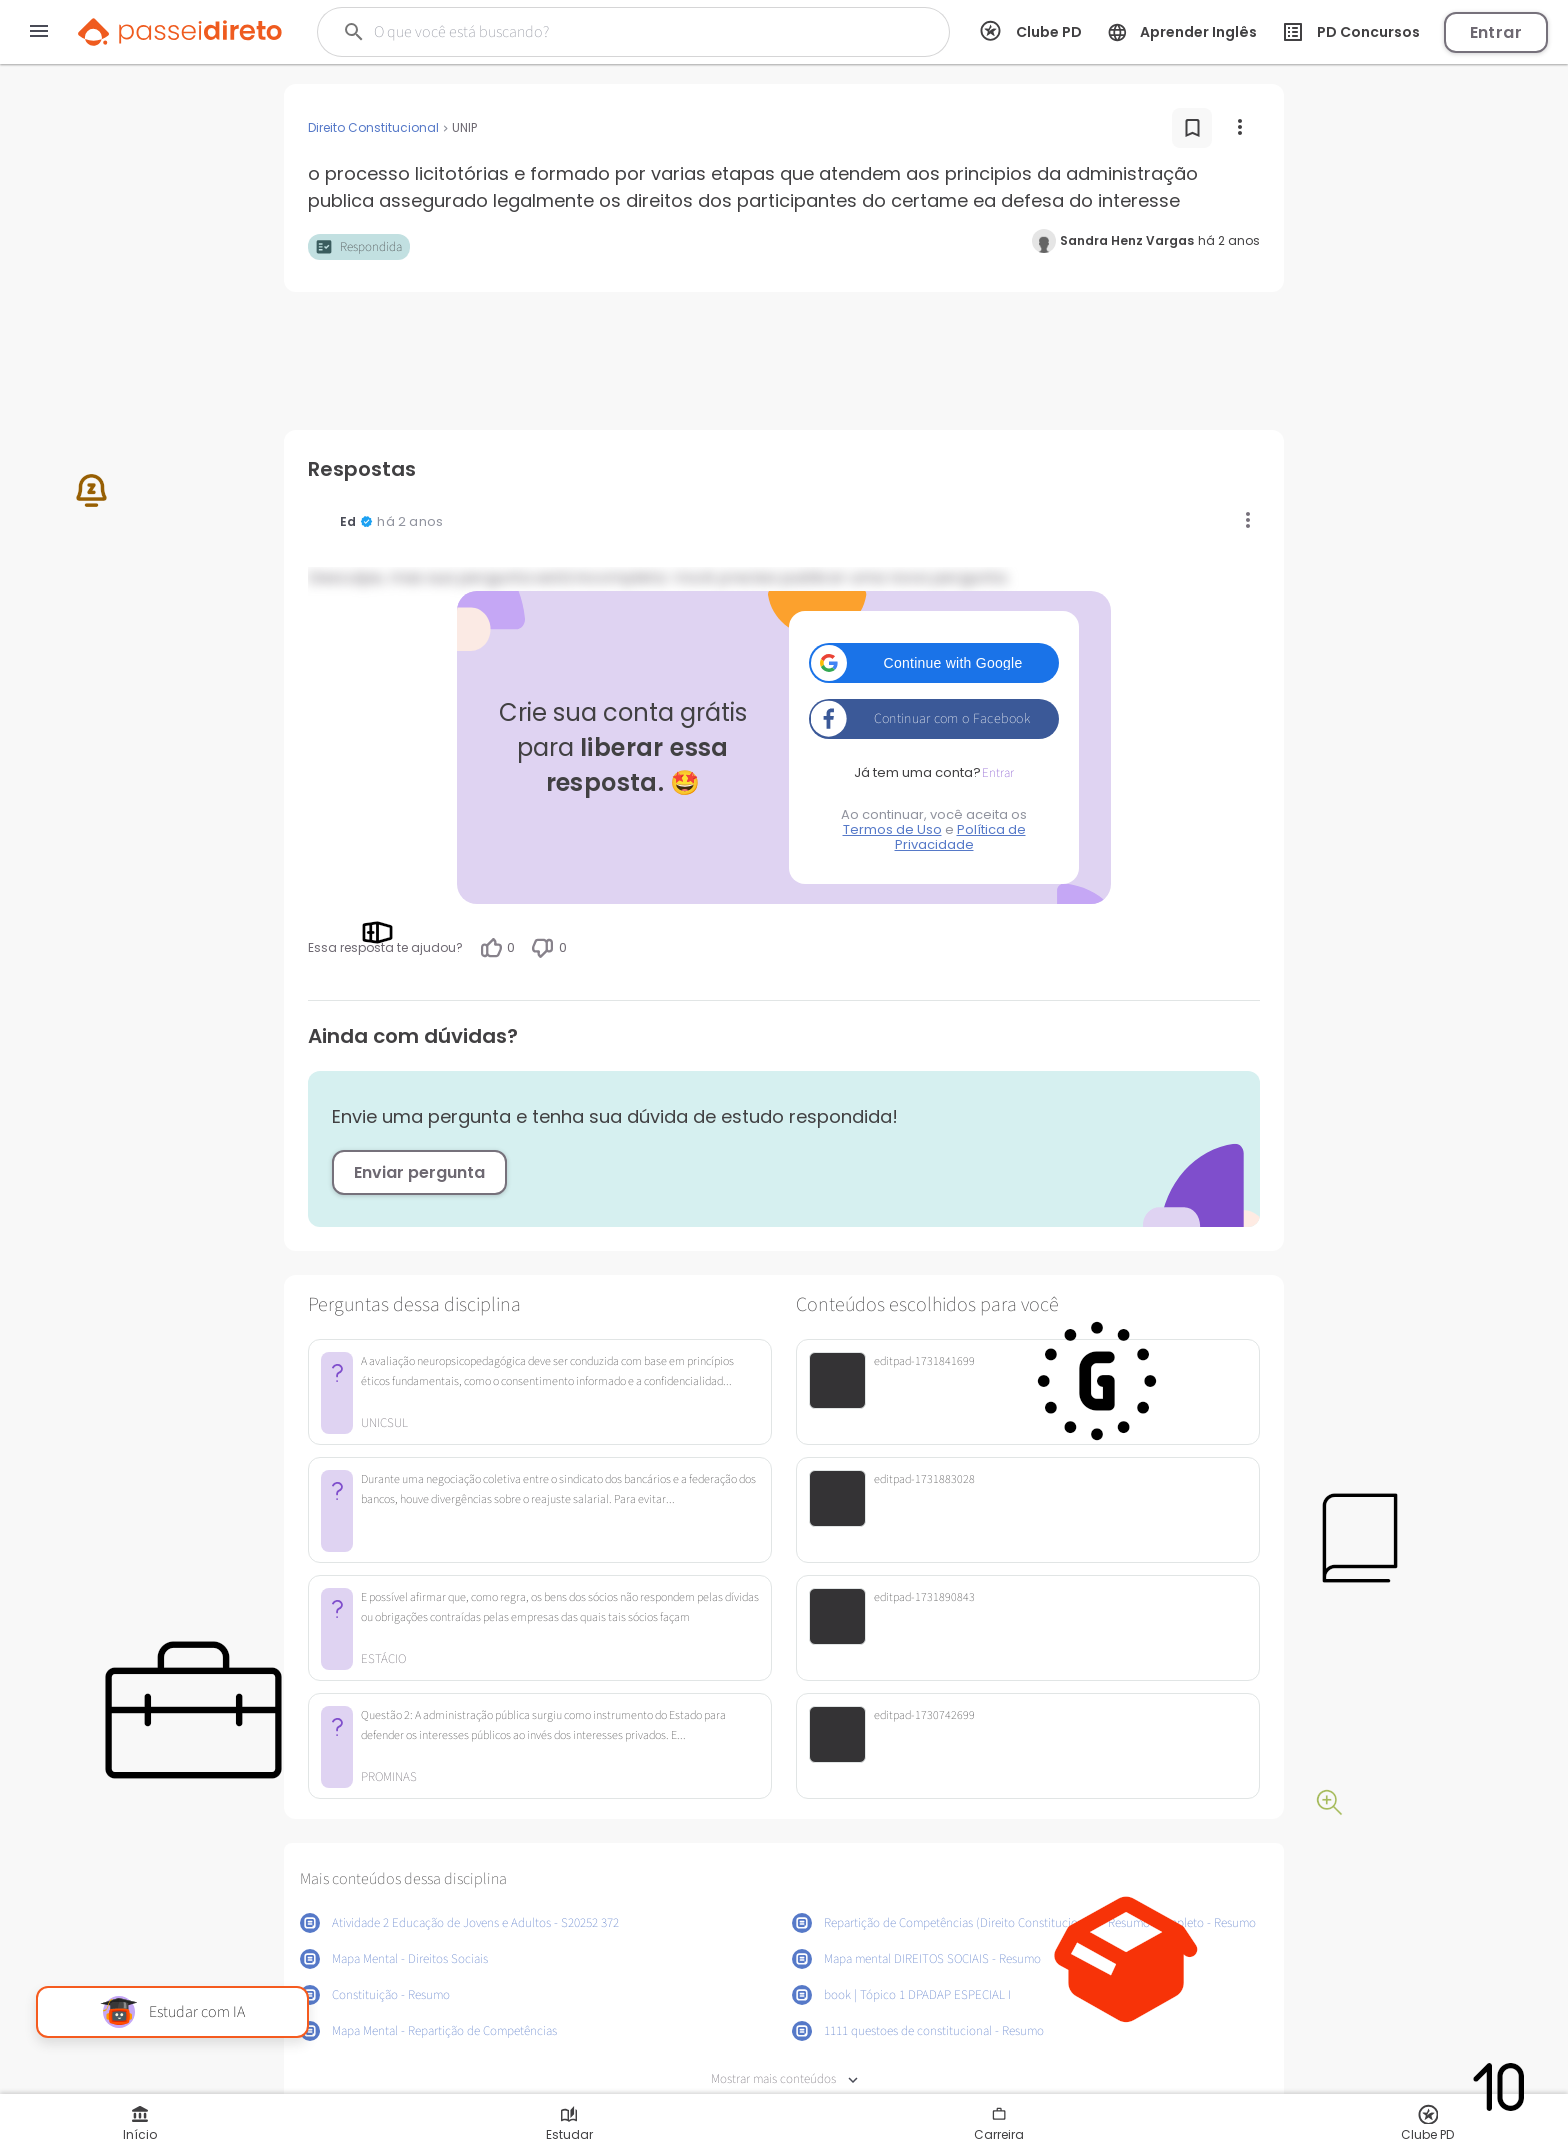  I want to click on view package contents, so click(1126, 1959).